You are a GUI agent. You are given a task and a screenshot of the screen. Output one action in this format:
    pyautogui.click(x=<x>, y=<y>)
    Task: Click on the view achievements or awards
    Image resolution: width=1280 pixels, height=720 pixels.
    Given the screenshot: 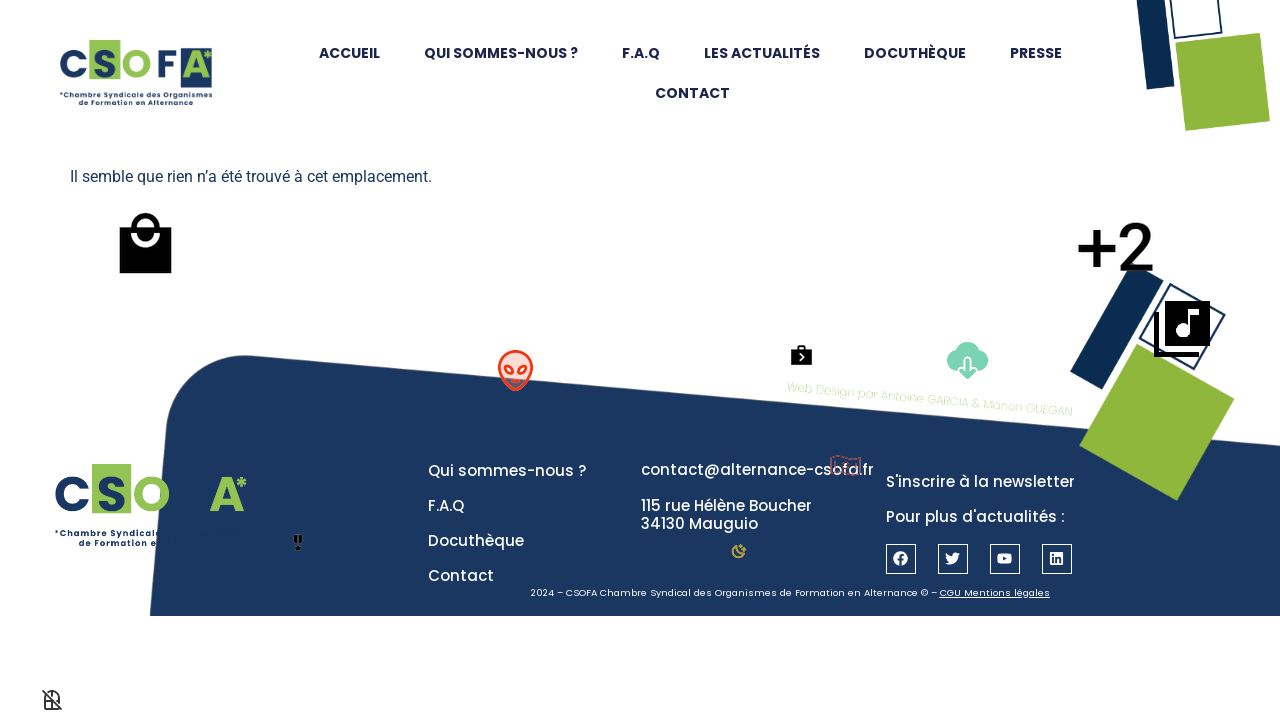 What is the action you would take?
    pyautogui.click(x=298, y=543)
    